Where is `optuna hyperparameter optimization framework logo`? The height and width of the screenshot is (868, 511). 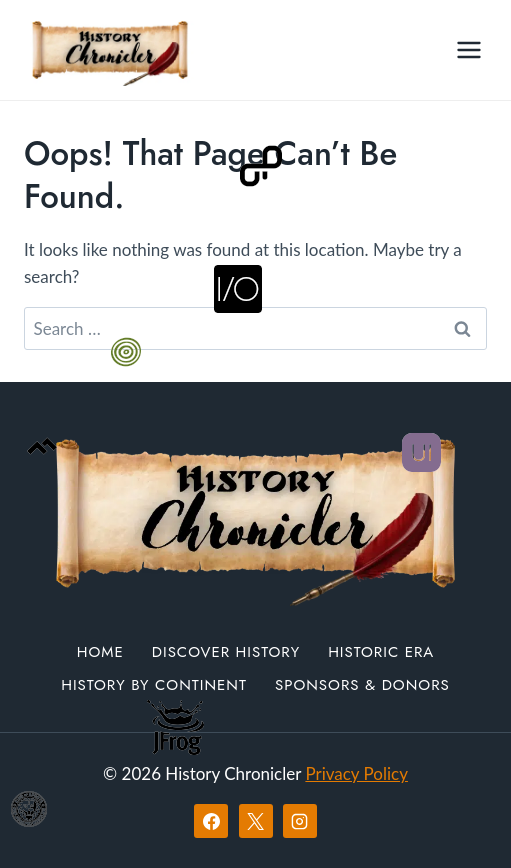
optuna hyperparameter optimization framework logo is located at coordinates (126, 352).